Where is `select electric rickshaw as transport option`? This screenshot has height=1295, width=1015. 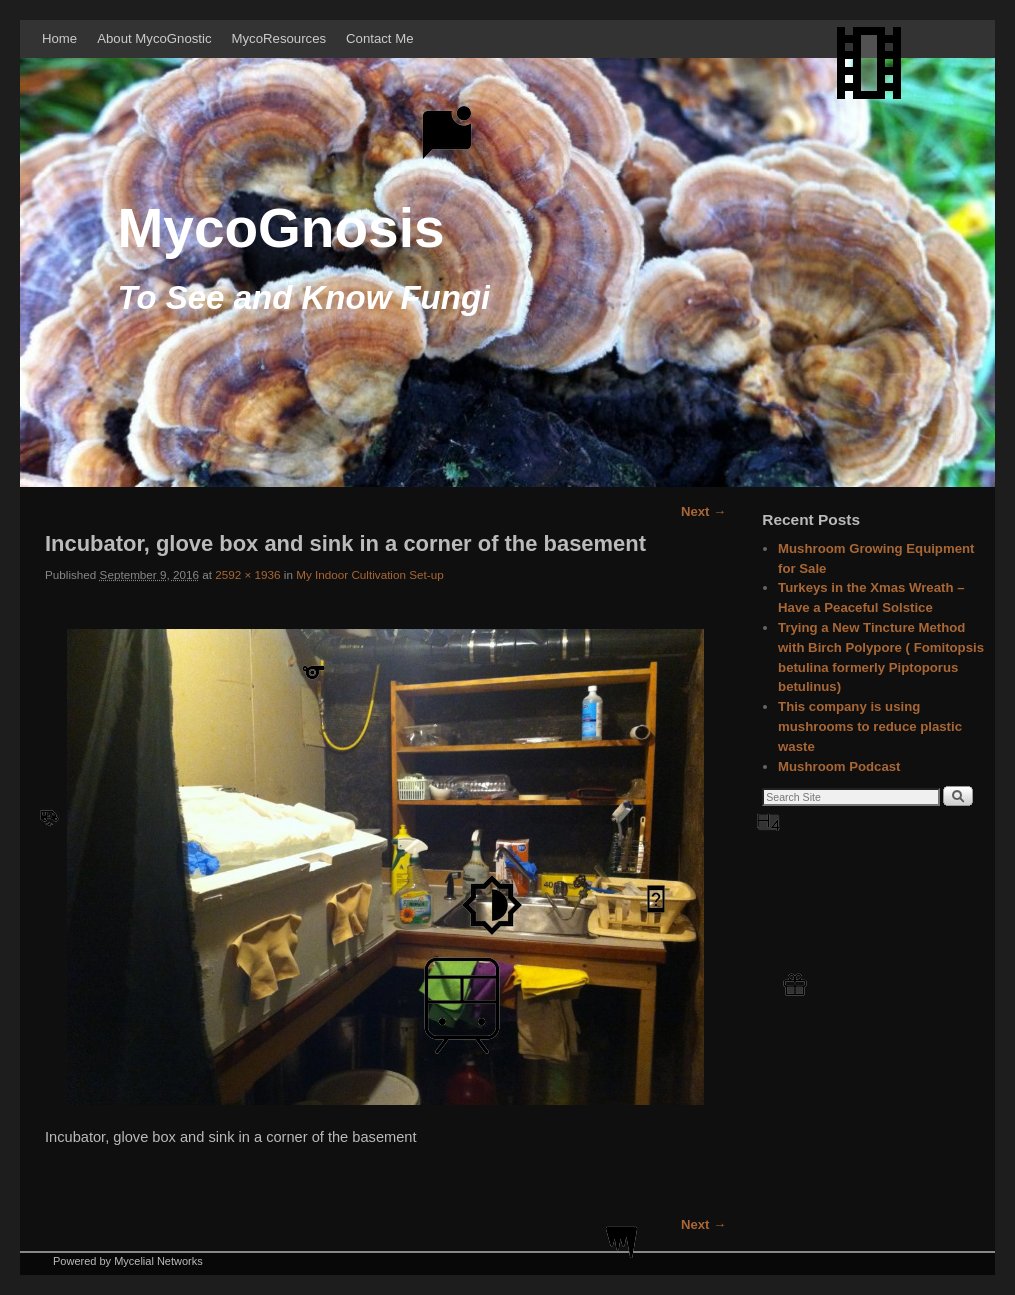 select electric rickshaw as transport option is located at coordinates (49, 817).